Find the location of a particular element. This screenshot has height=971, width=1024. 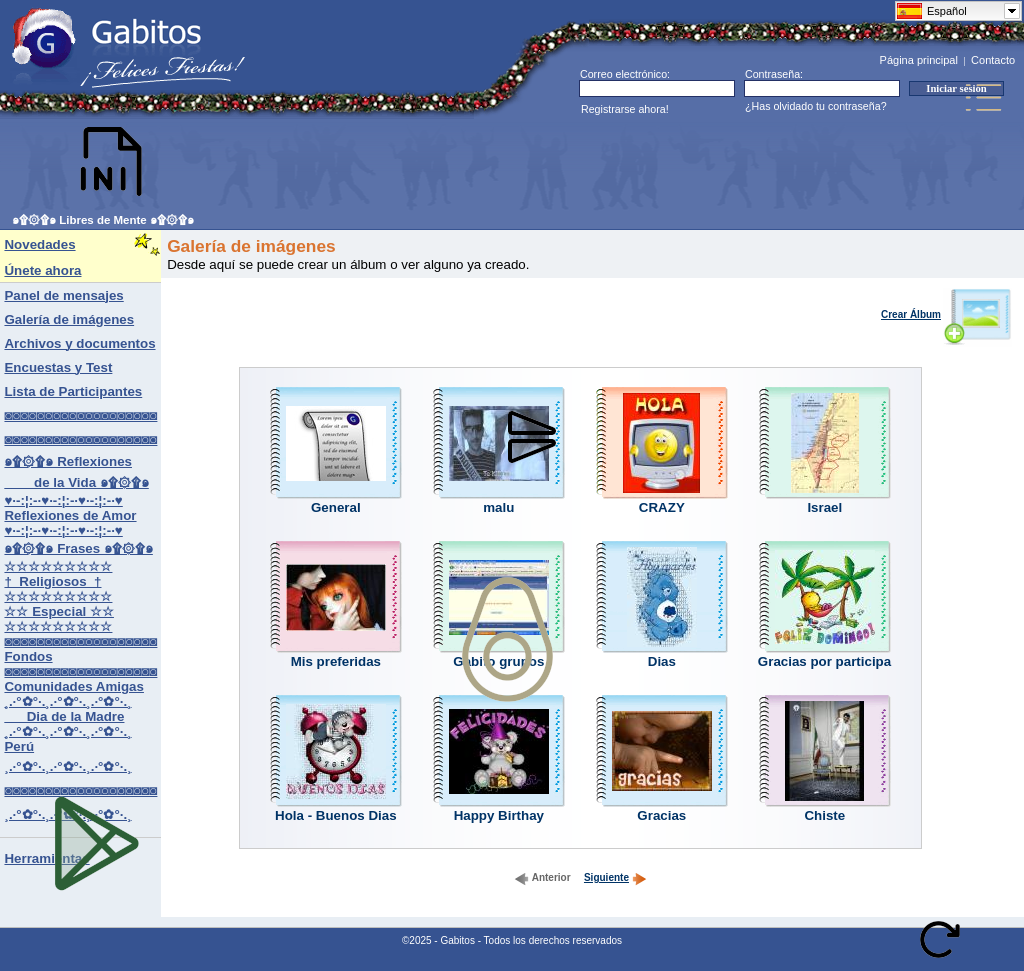

open the google play store is located at coordinates (88, 843).